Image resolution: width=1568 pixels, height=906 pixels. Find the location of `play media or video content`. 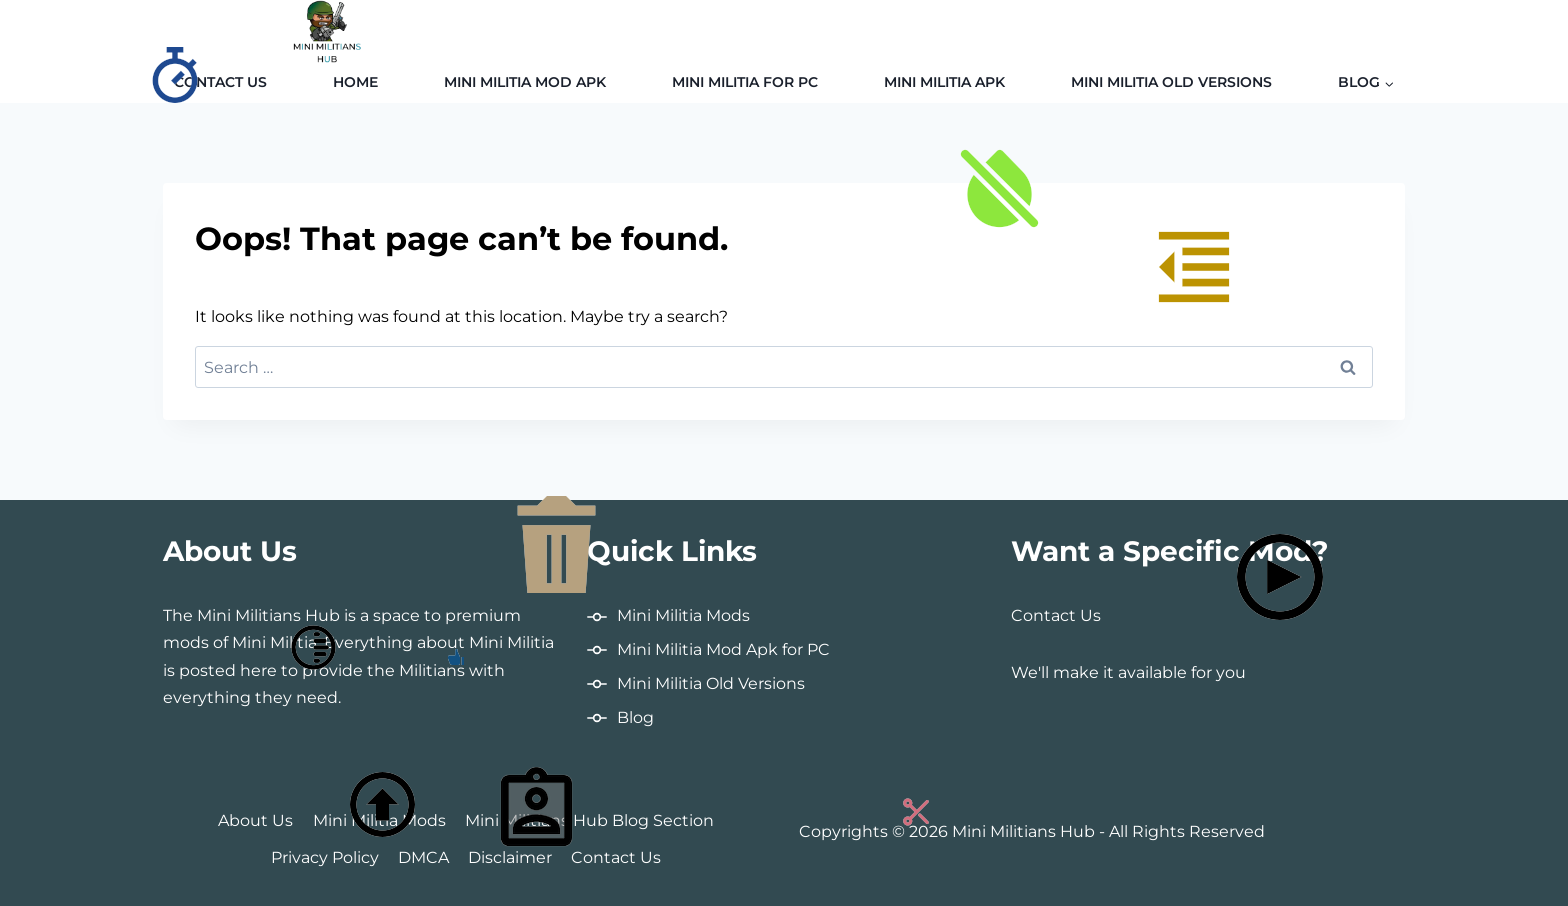

play media or video content is located at coordinates (1280, 577).